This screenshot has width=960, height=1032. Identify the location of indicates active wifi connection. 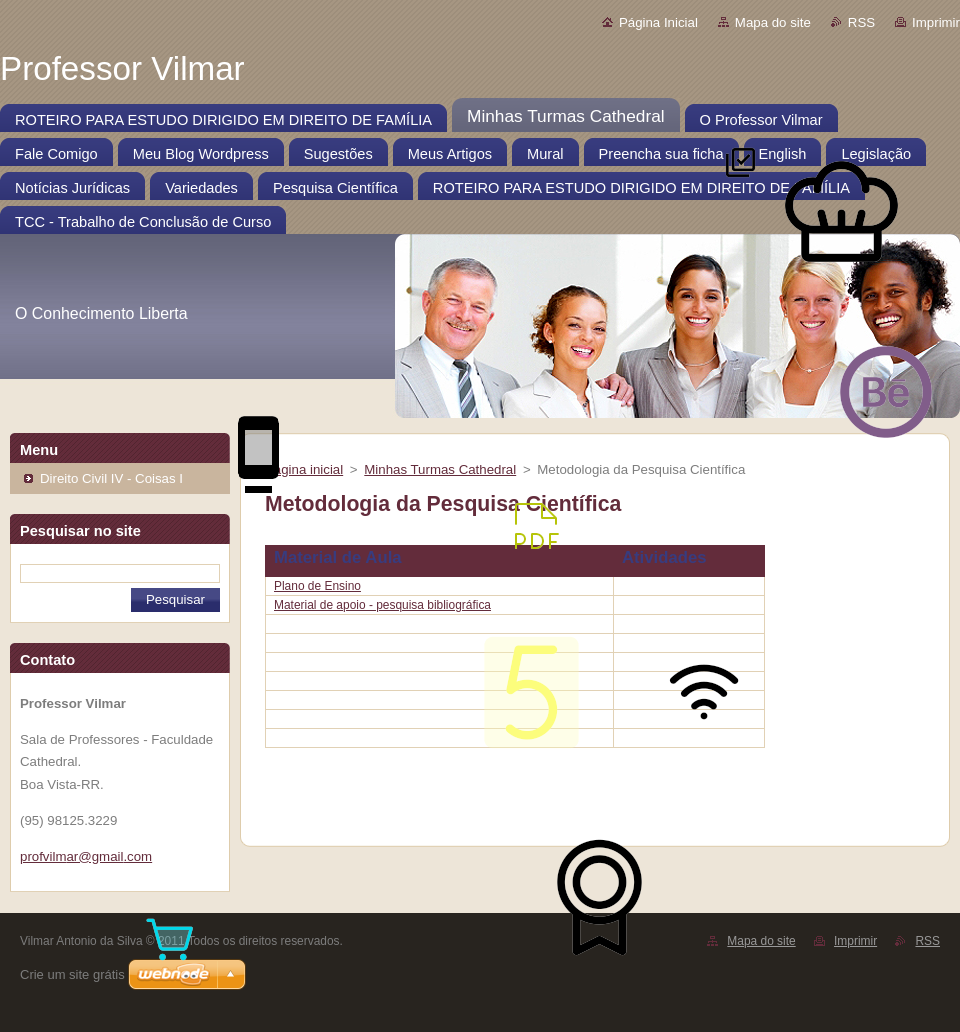
(704, 692).